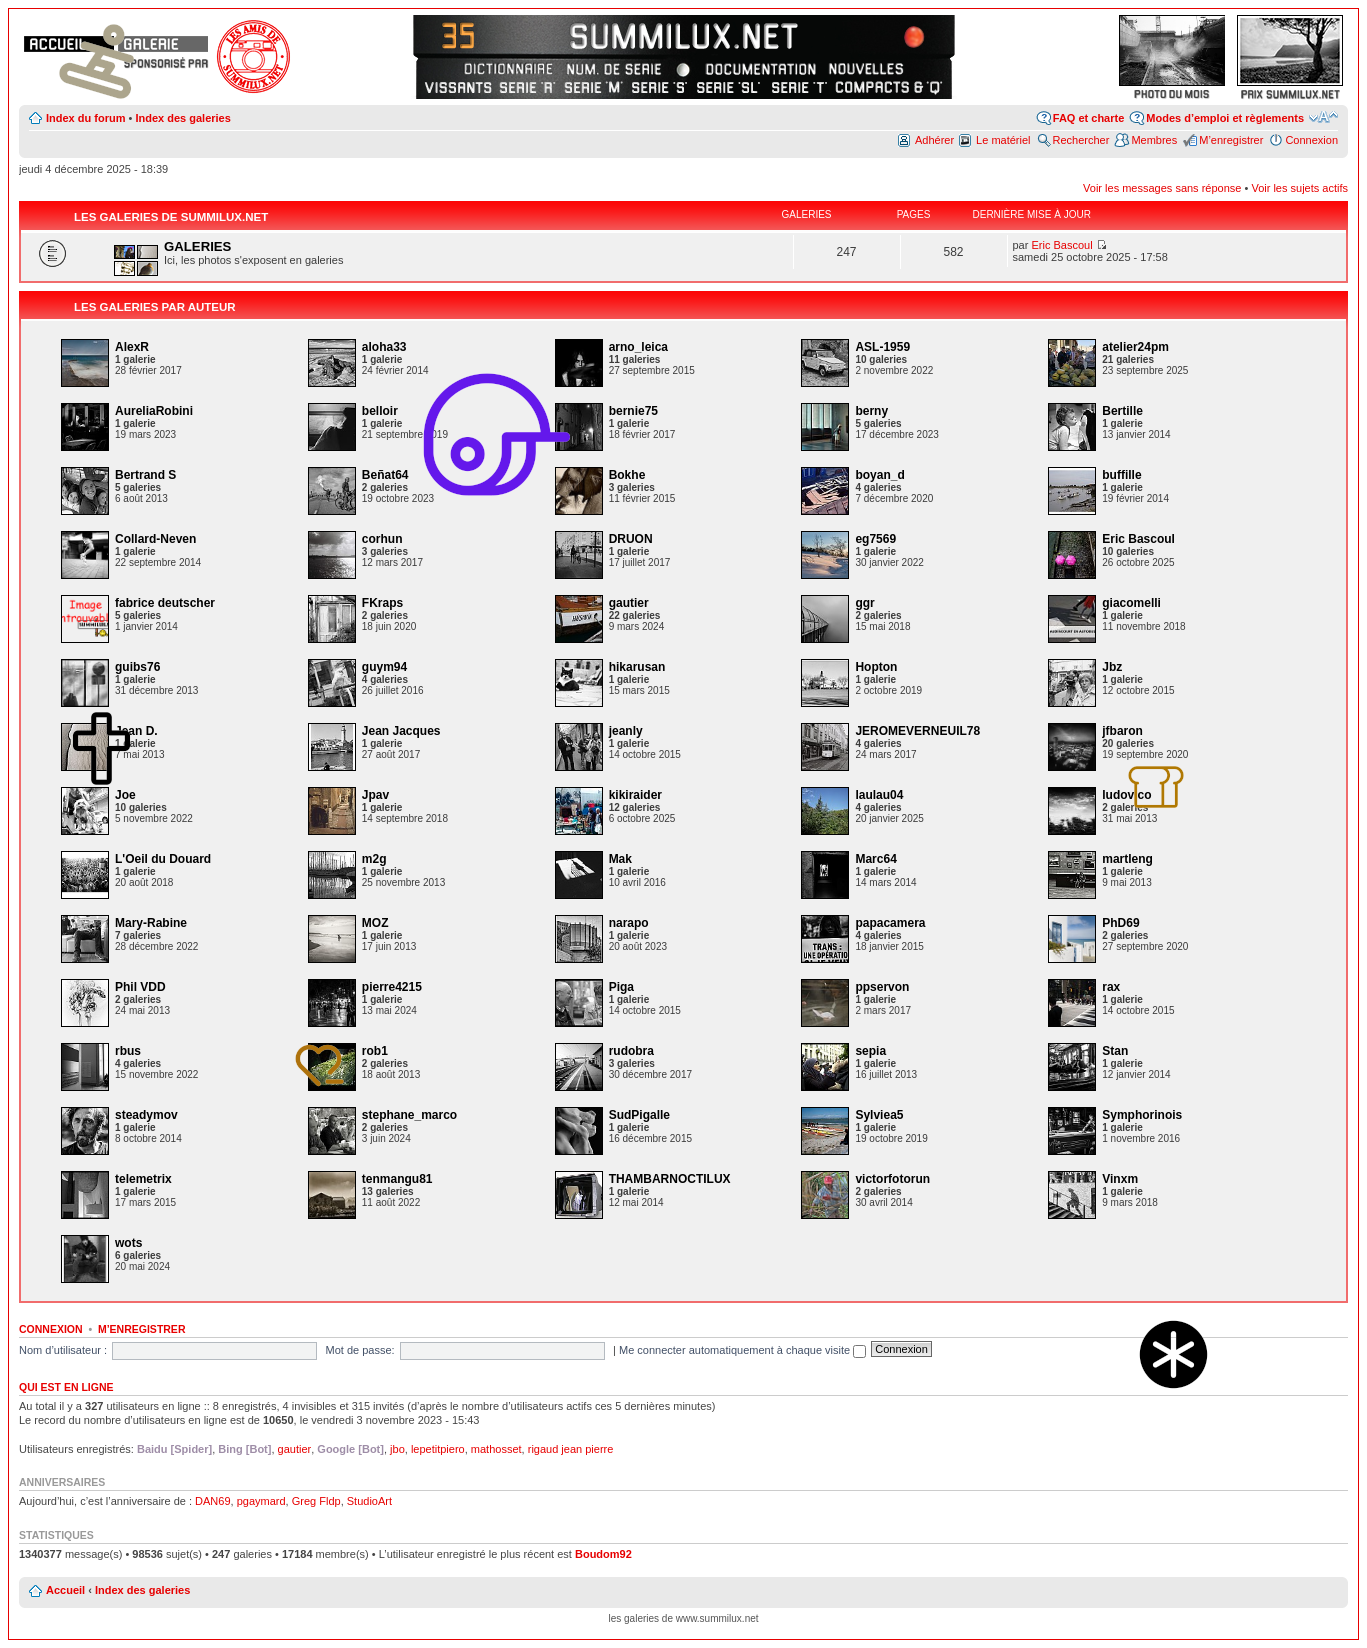  Describe the element at coordinates (1173, 1354) in the screenshot. I see `indicates a required field in a form` at that location.